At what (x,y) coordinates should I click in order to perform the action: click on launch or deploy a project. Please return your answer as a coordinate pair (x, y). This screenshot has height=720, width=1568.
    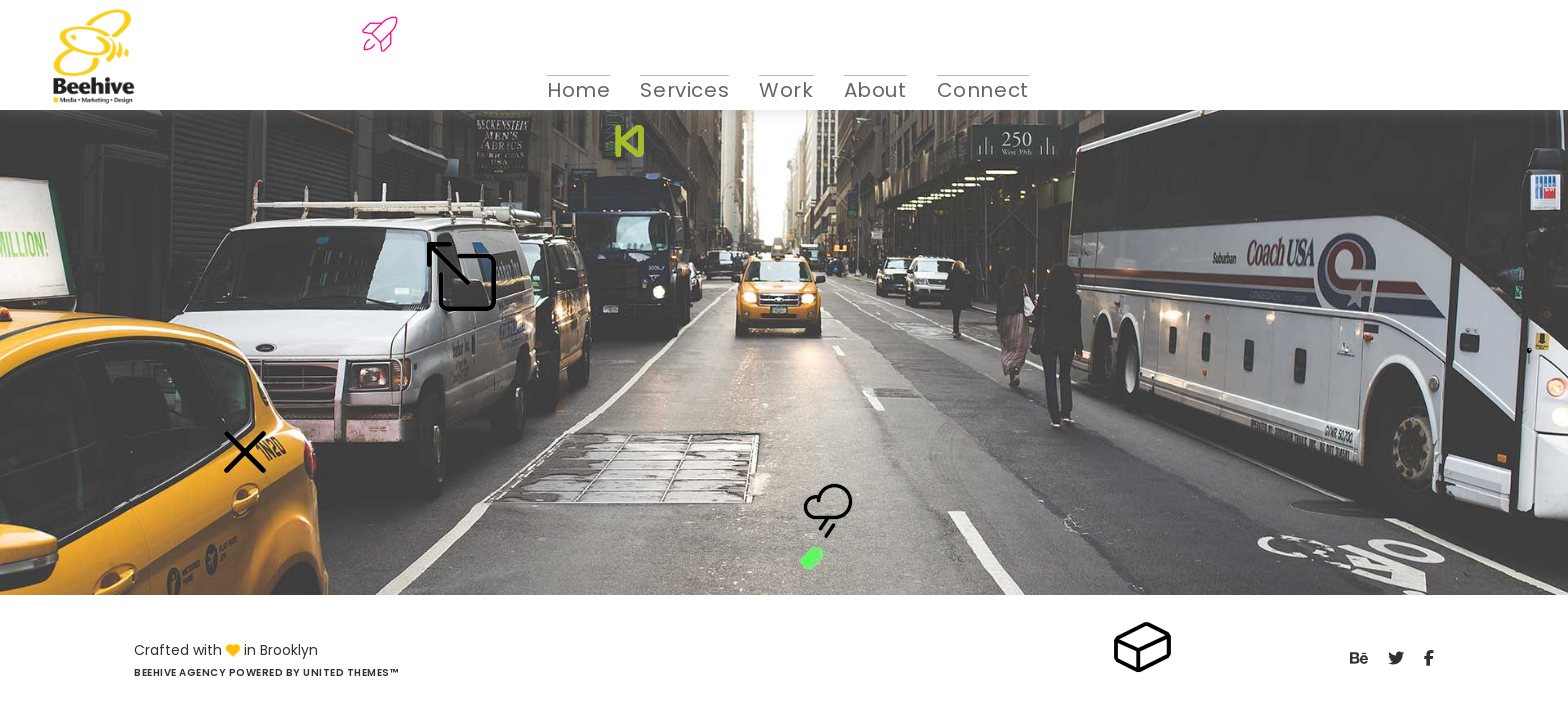
    Looking at the image, I should click on (380, 33).